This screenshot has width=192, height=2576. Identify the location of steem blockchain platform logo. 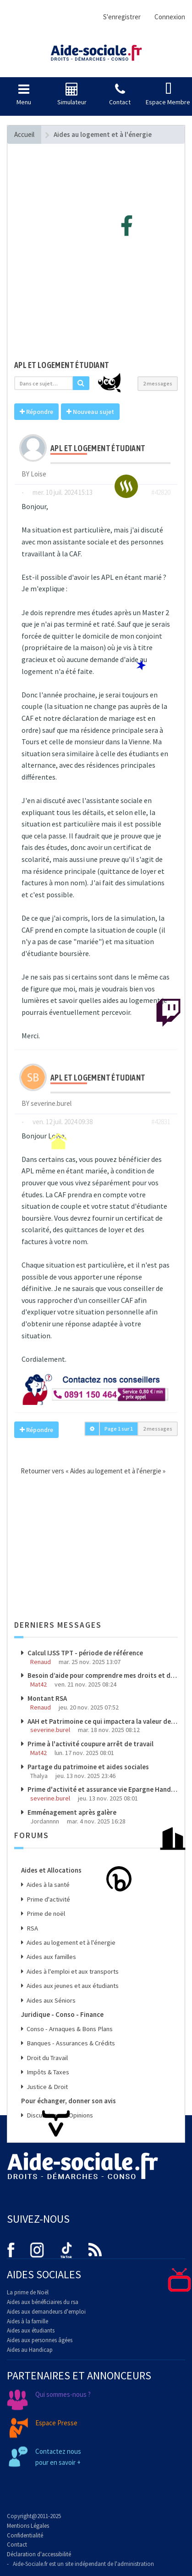
(126, 486).